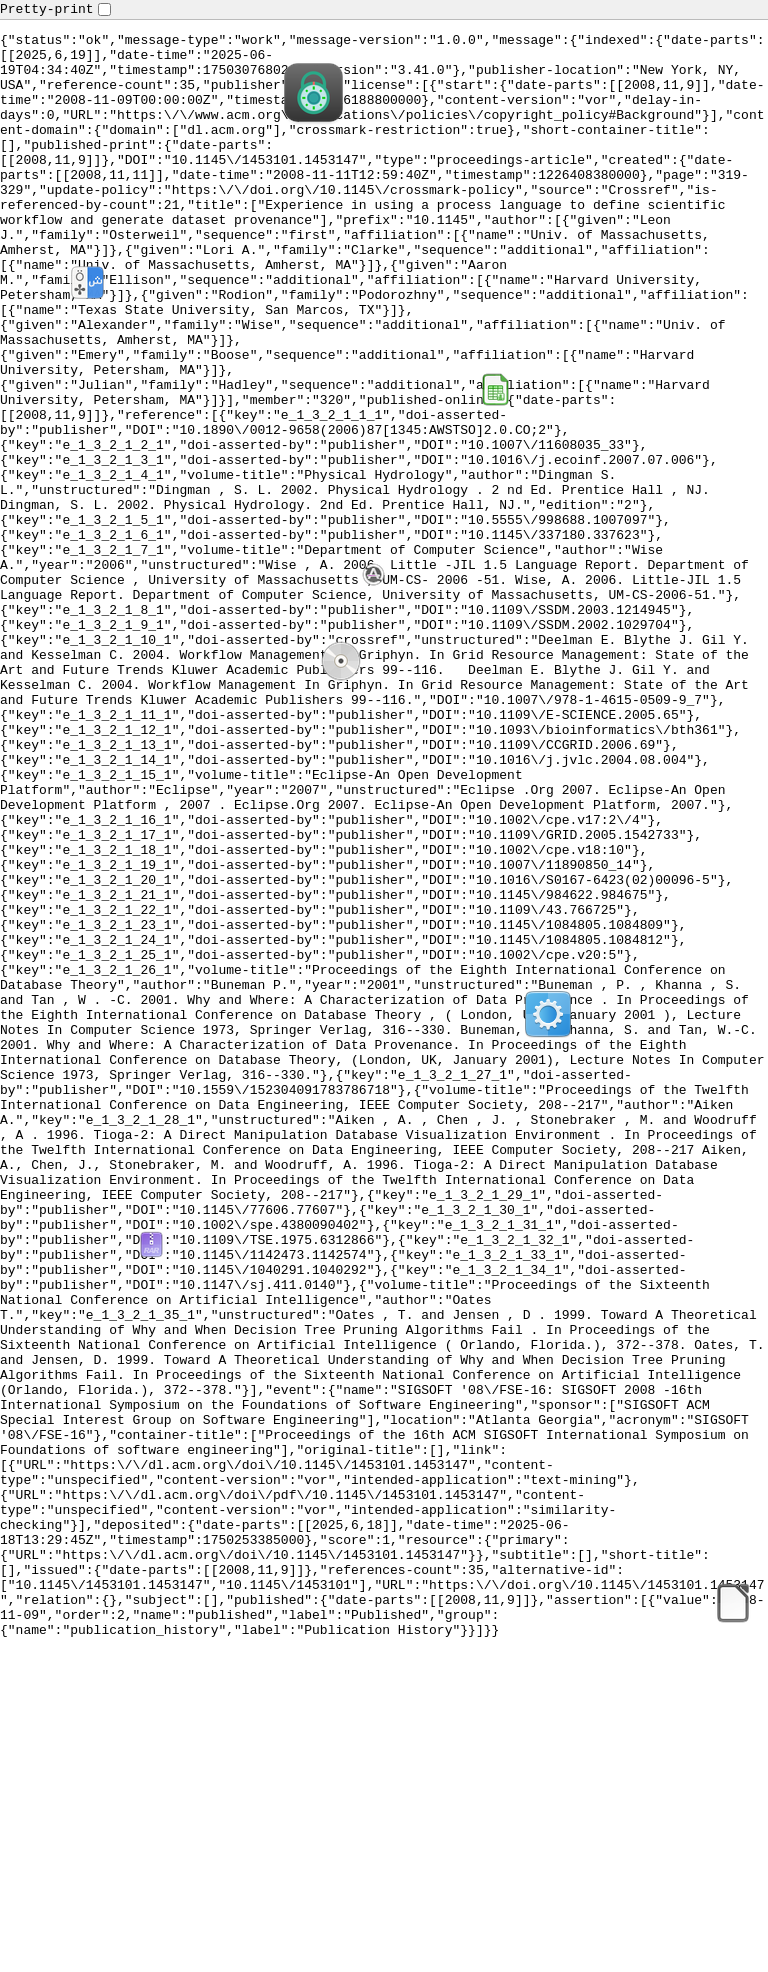 This screenshot has width=768, height=1972. What do you see at coordinates (313, 92) in the screenshot?
I see `open keysmith authenticator app` at bounding box center [313, 92].